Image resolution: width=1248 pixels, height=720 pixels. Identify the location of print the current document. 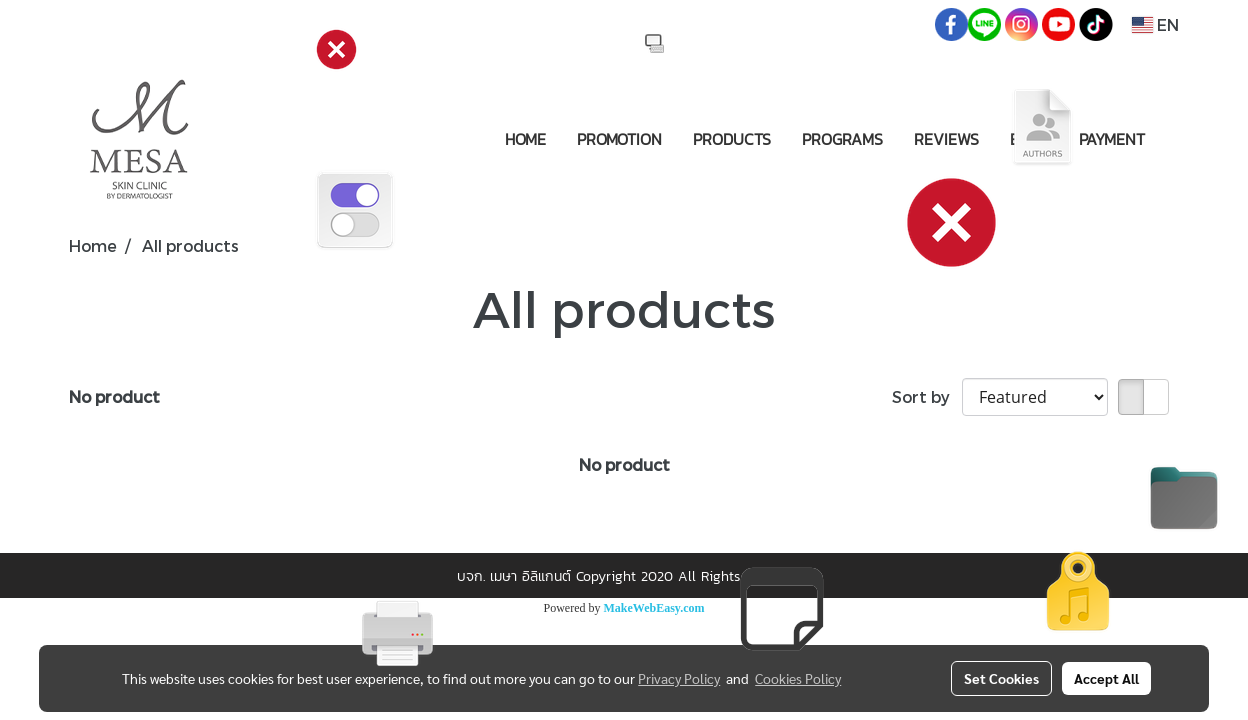
(397, 633).